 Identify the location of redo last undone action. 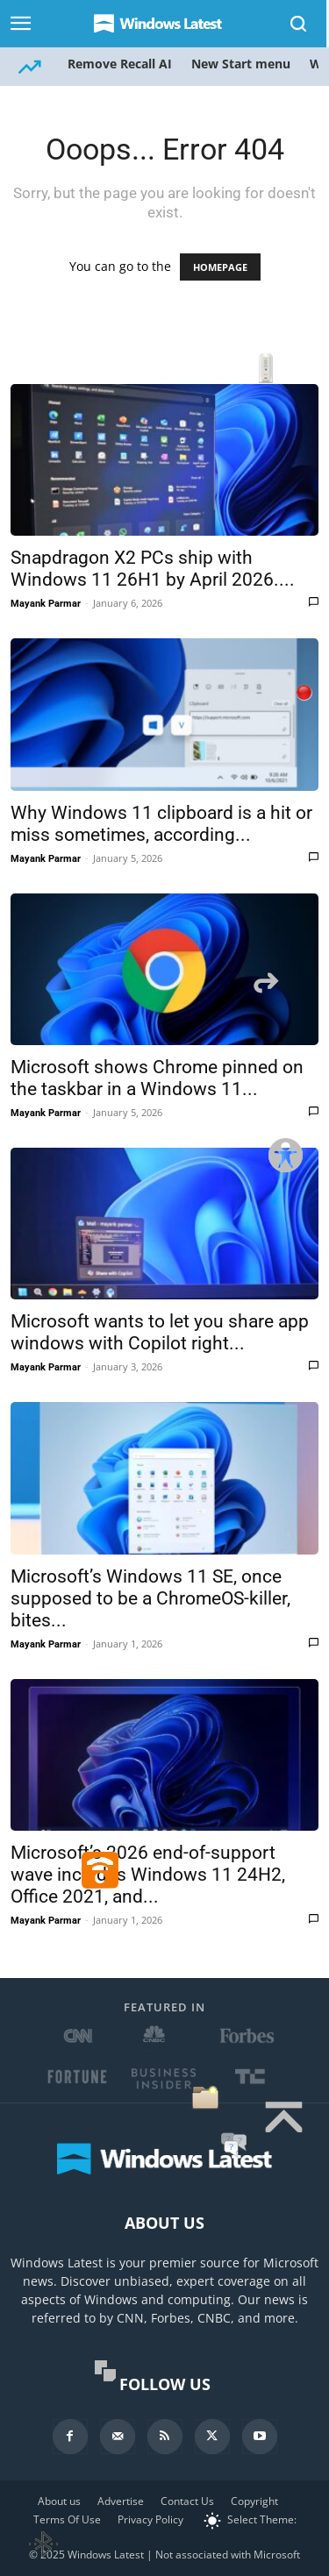
(266, 983).